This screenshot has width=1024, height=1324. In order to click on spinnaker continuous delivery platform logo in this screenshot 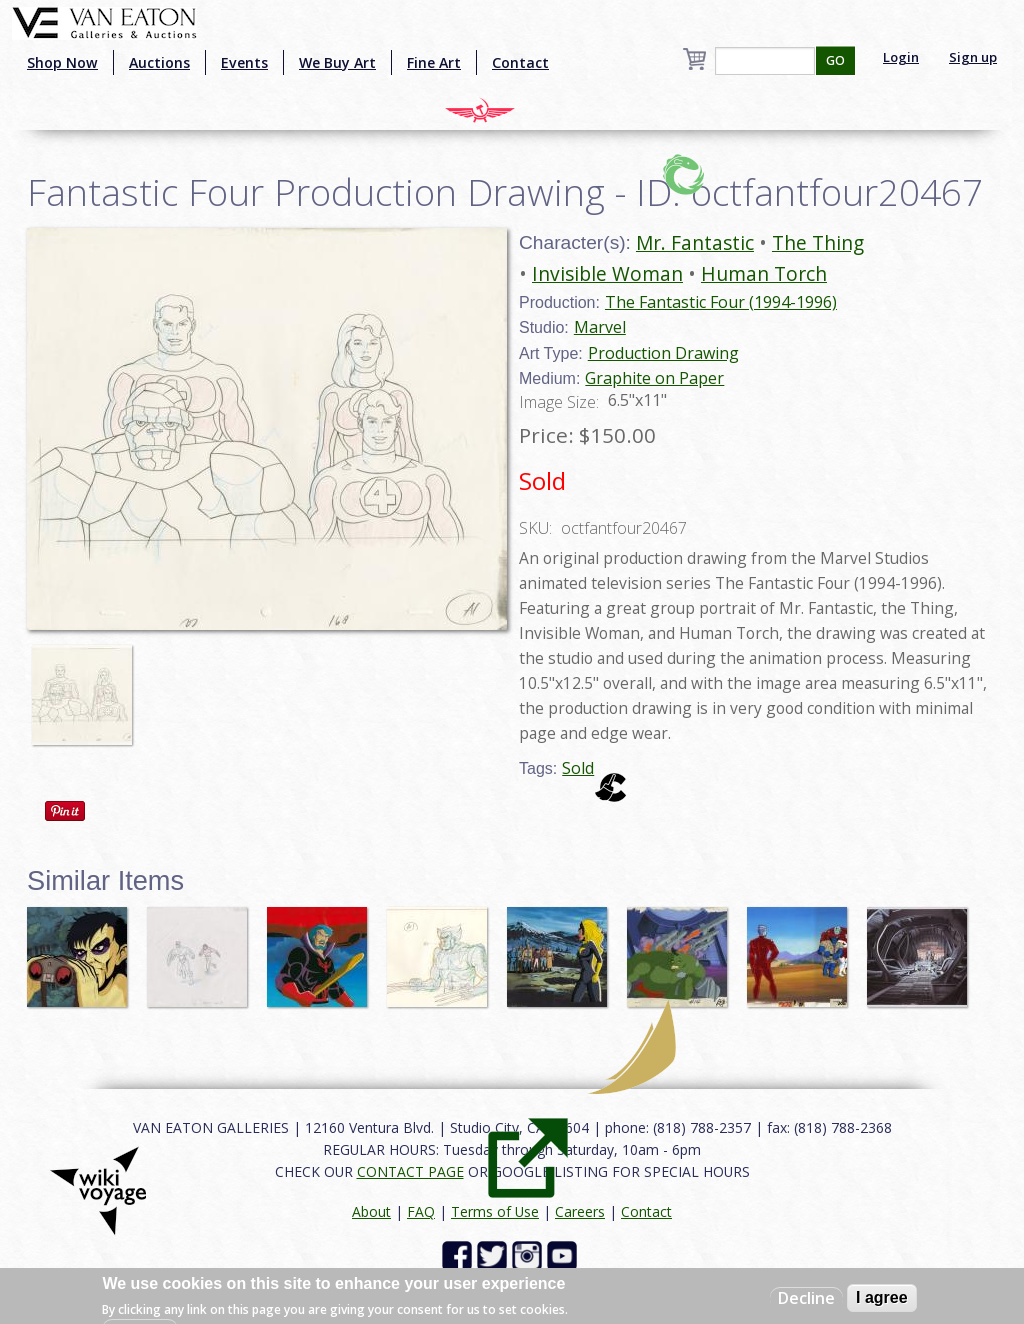, I will do `click(631, 1046)`.